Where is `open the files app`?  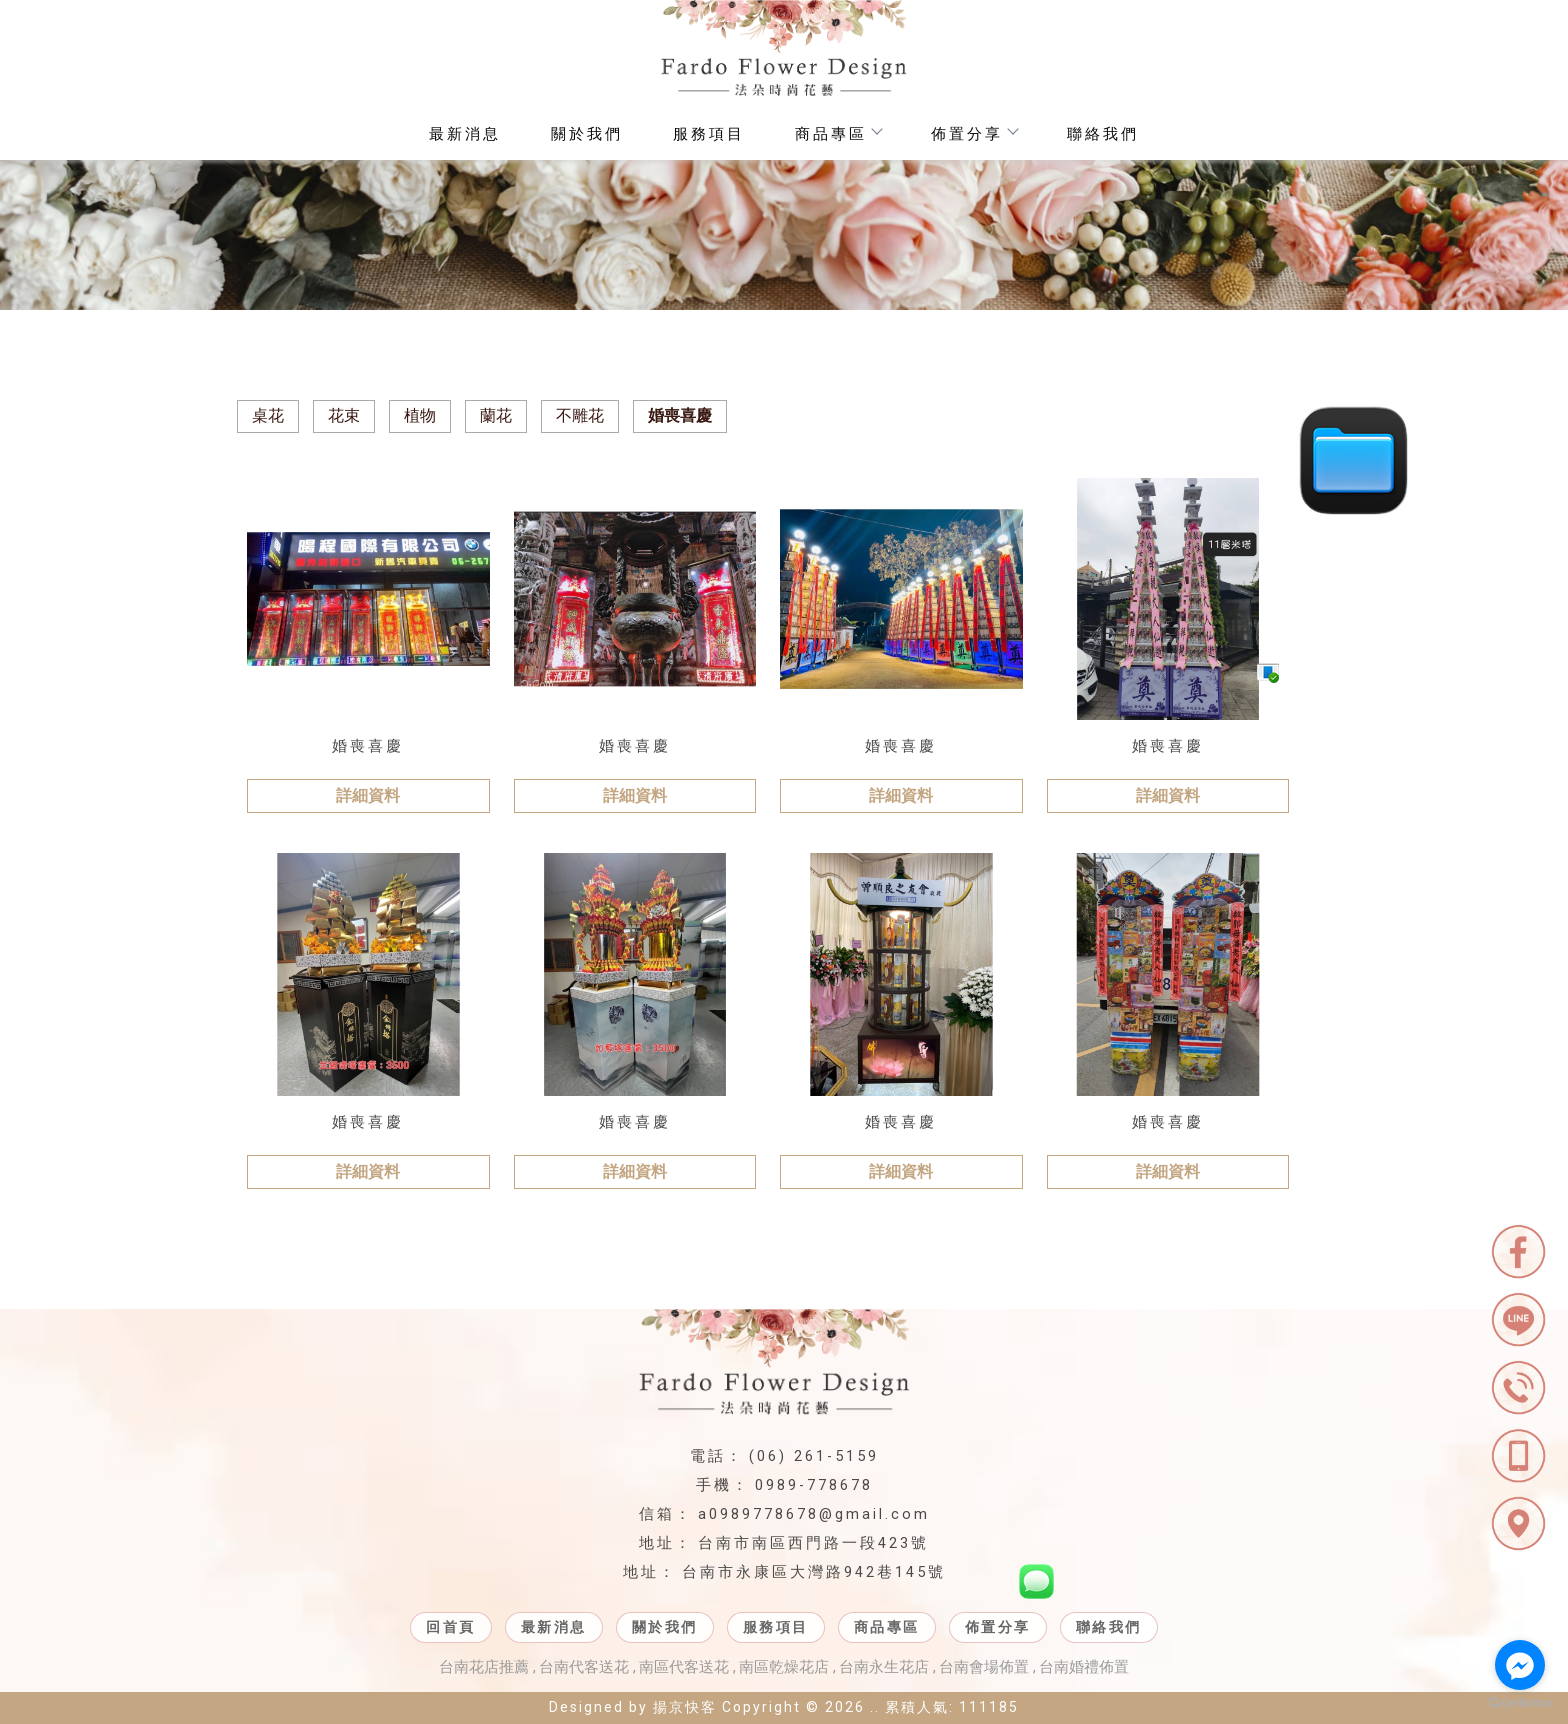
open the files app is located at coordinates (1353, 460).